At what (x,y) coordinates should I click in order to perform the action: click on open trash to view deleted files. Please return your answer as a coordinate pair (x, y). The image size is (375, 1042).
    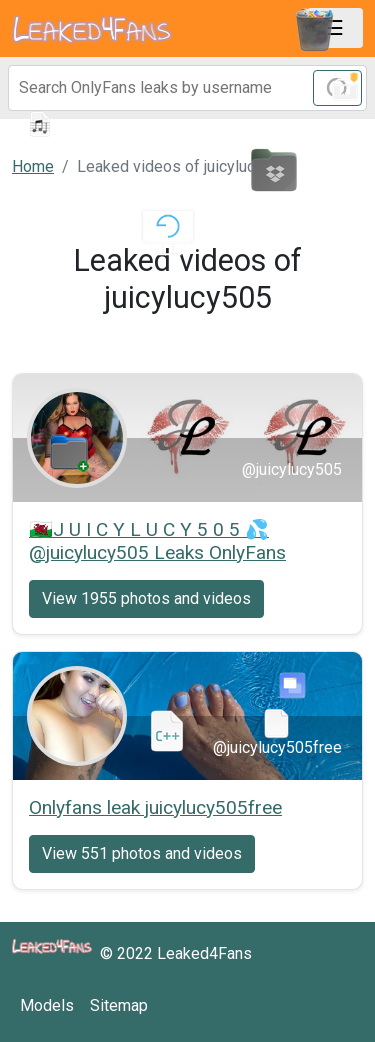
    Looking at the image, I should click on (314, 30).